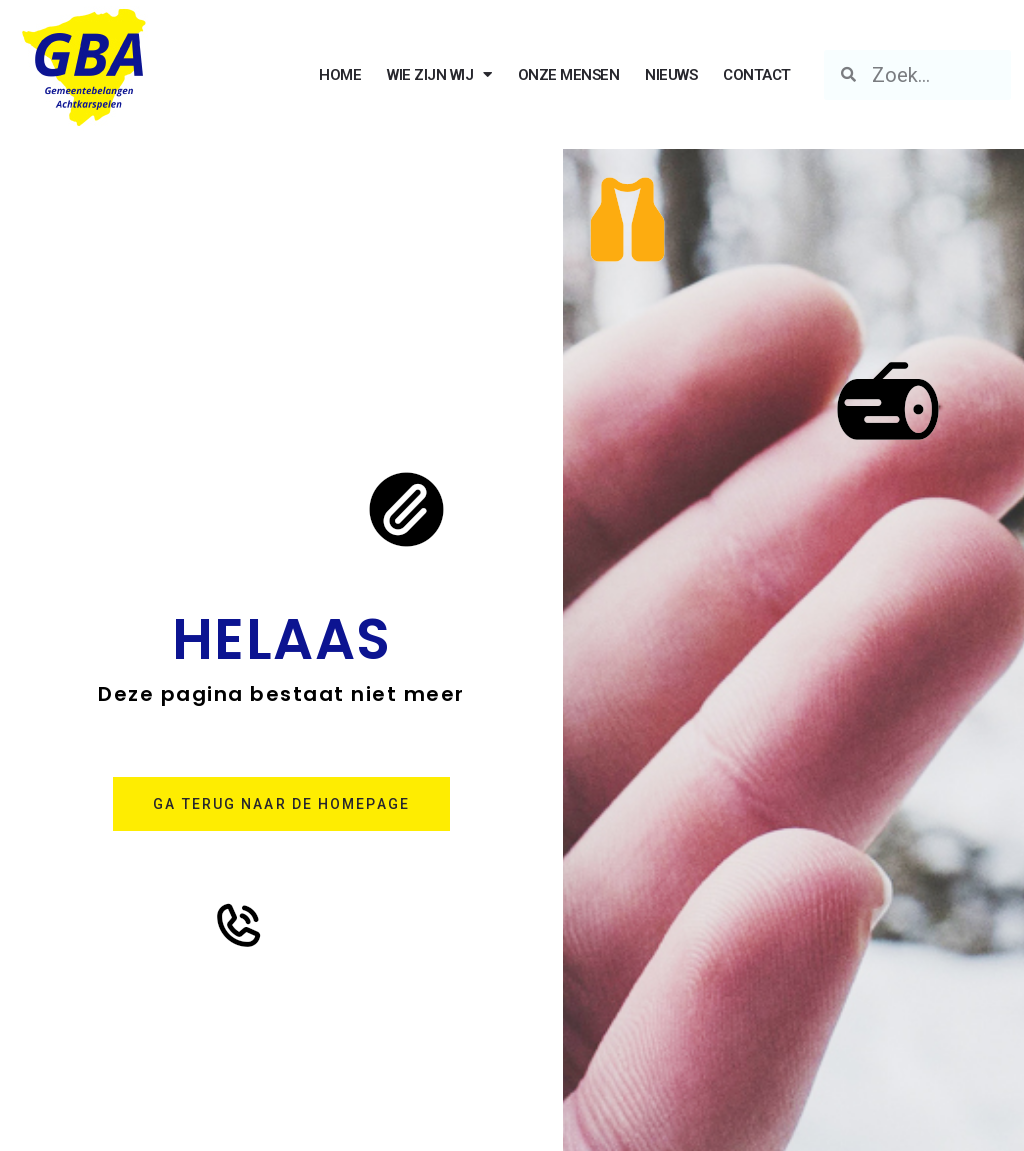 The width and height of the screenshot is (1024, 1151). What do you see at coordinates (239, 924) in the screenshot?
I see `make a phone call` at bounding box center [239, 924].